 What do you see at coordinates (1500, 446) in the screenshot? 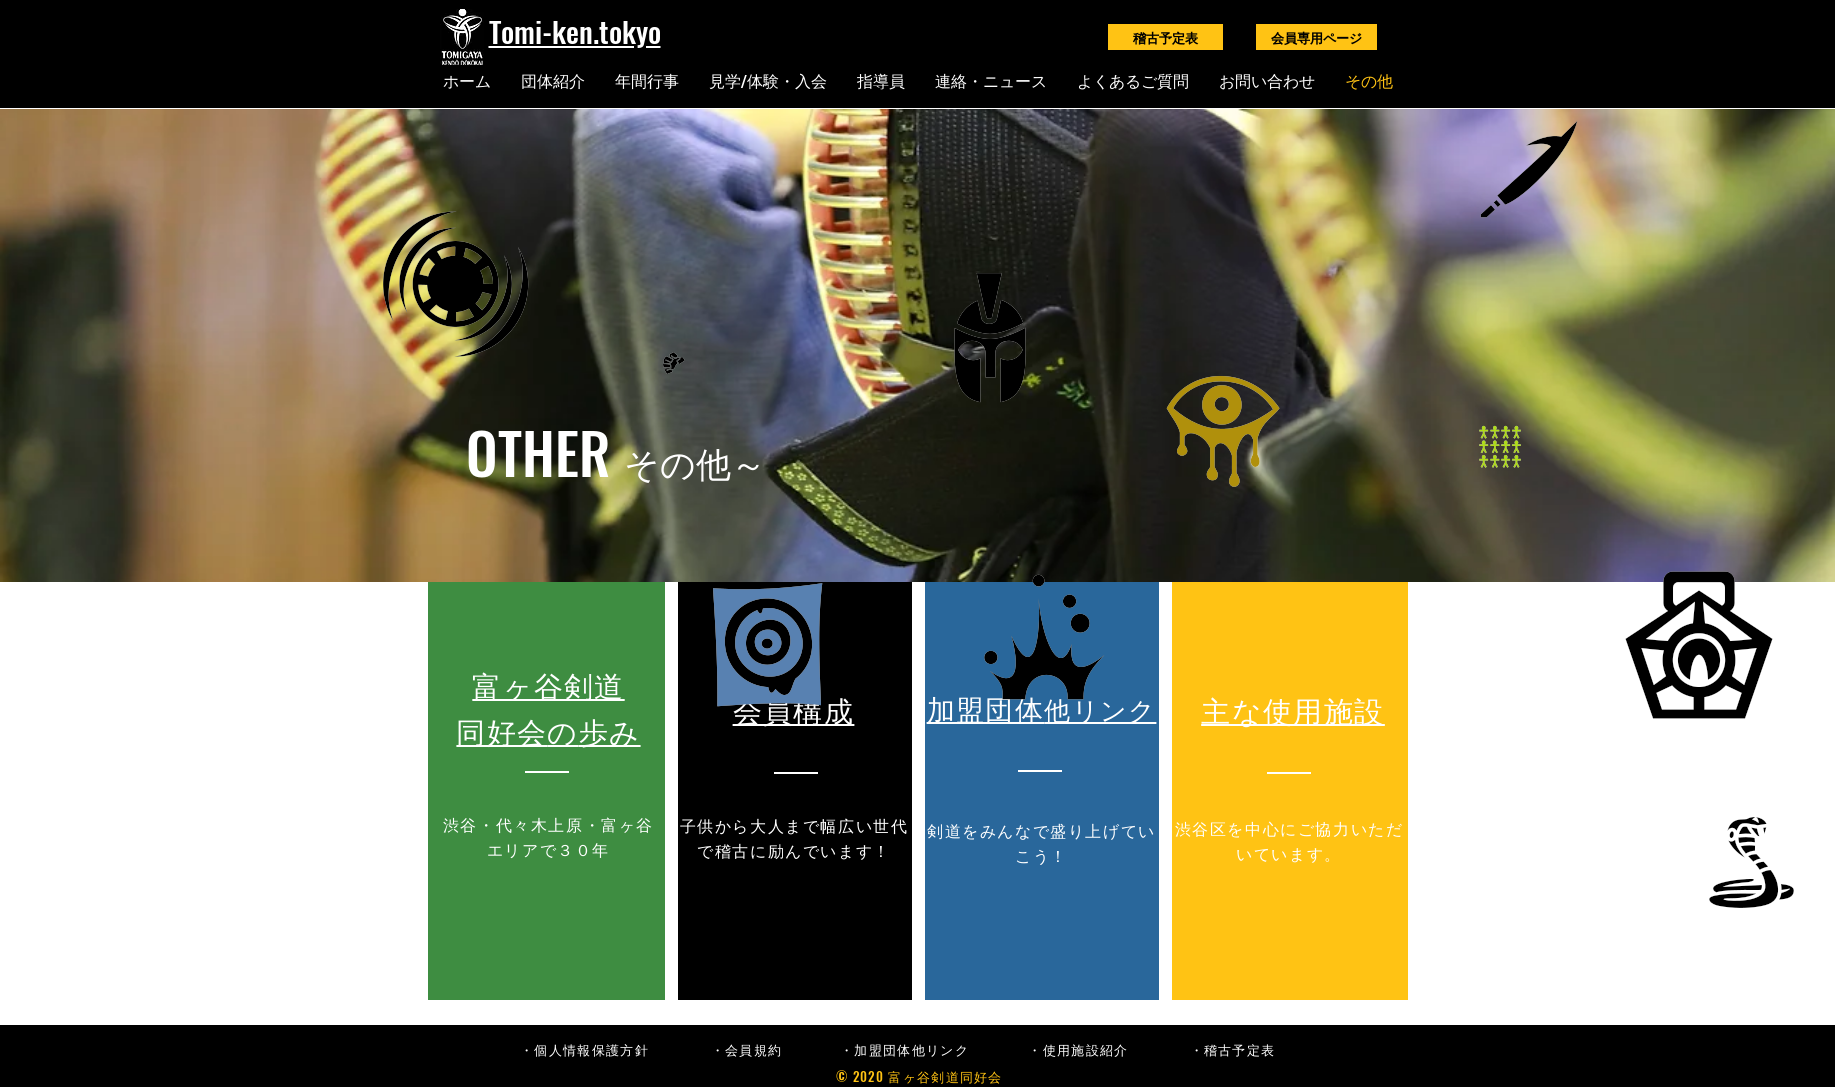
I see `indicates a group or team of players` at bounding box center [1500, 446].